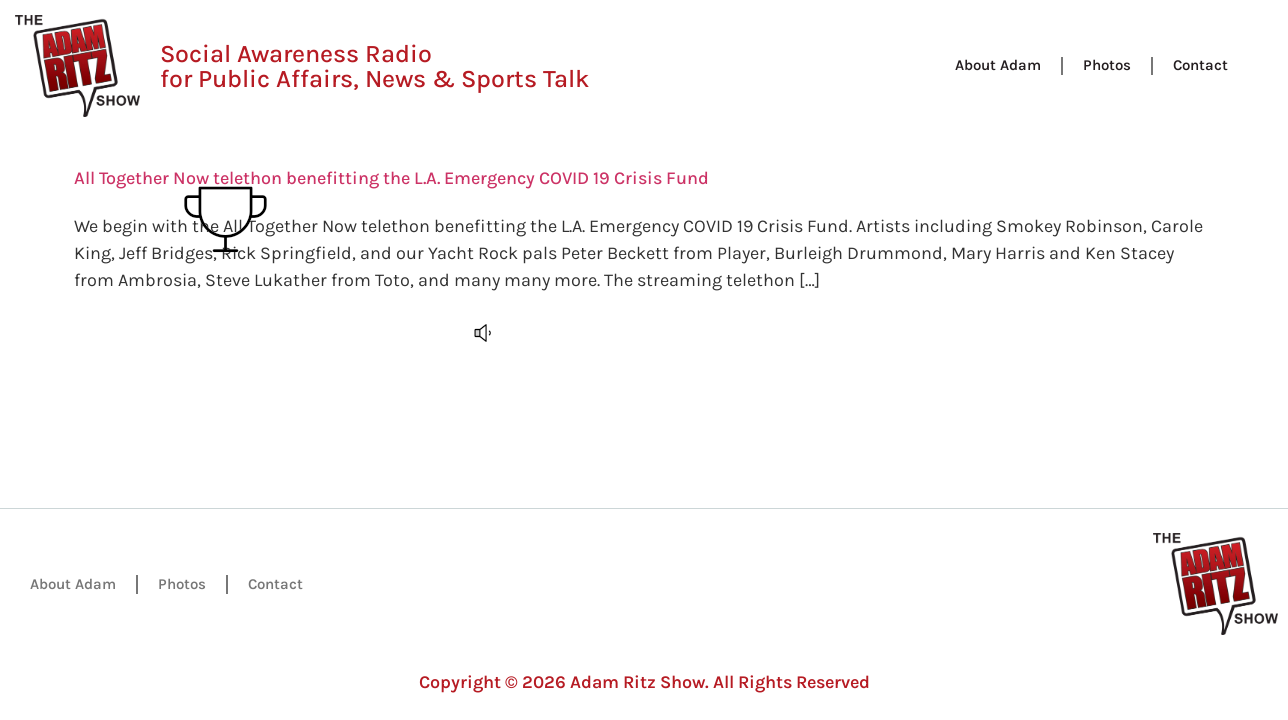 The height and width of the screenshot is (720, 1288). I want to click on view achievements or awards, so click(225, 216).